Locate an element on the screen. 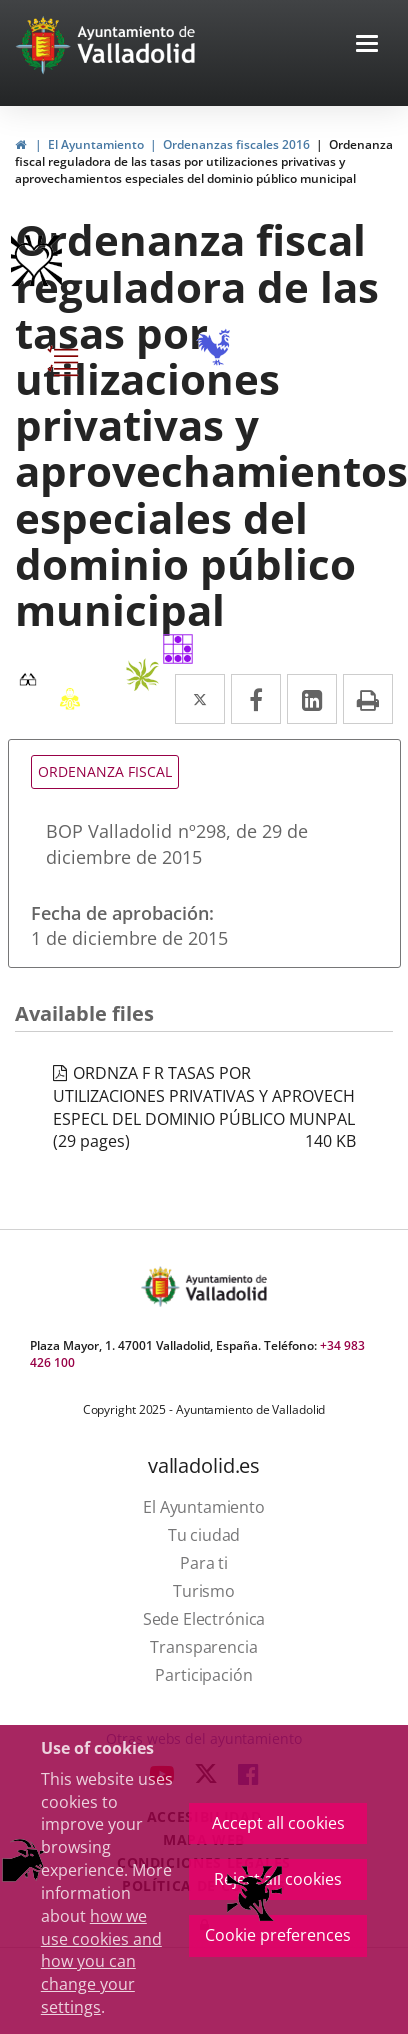 The height and width of the screenshot is (2034, 408). indicates morning alarm or wake-up feature is located at coordinates (213, 347).